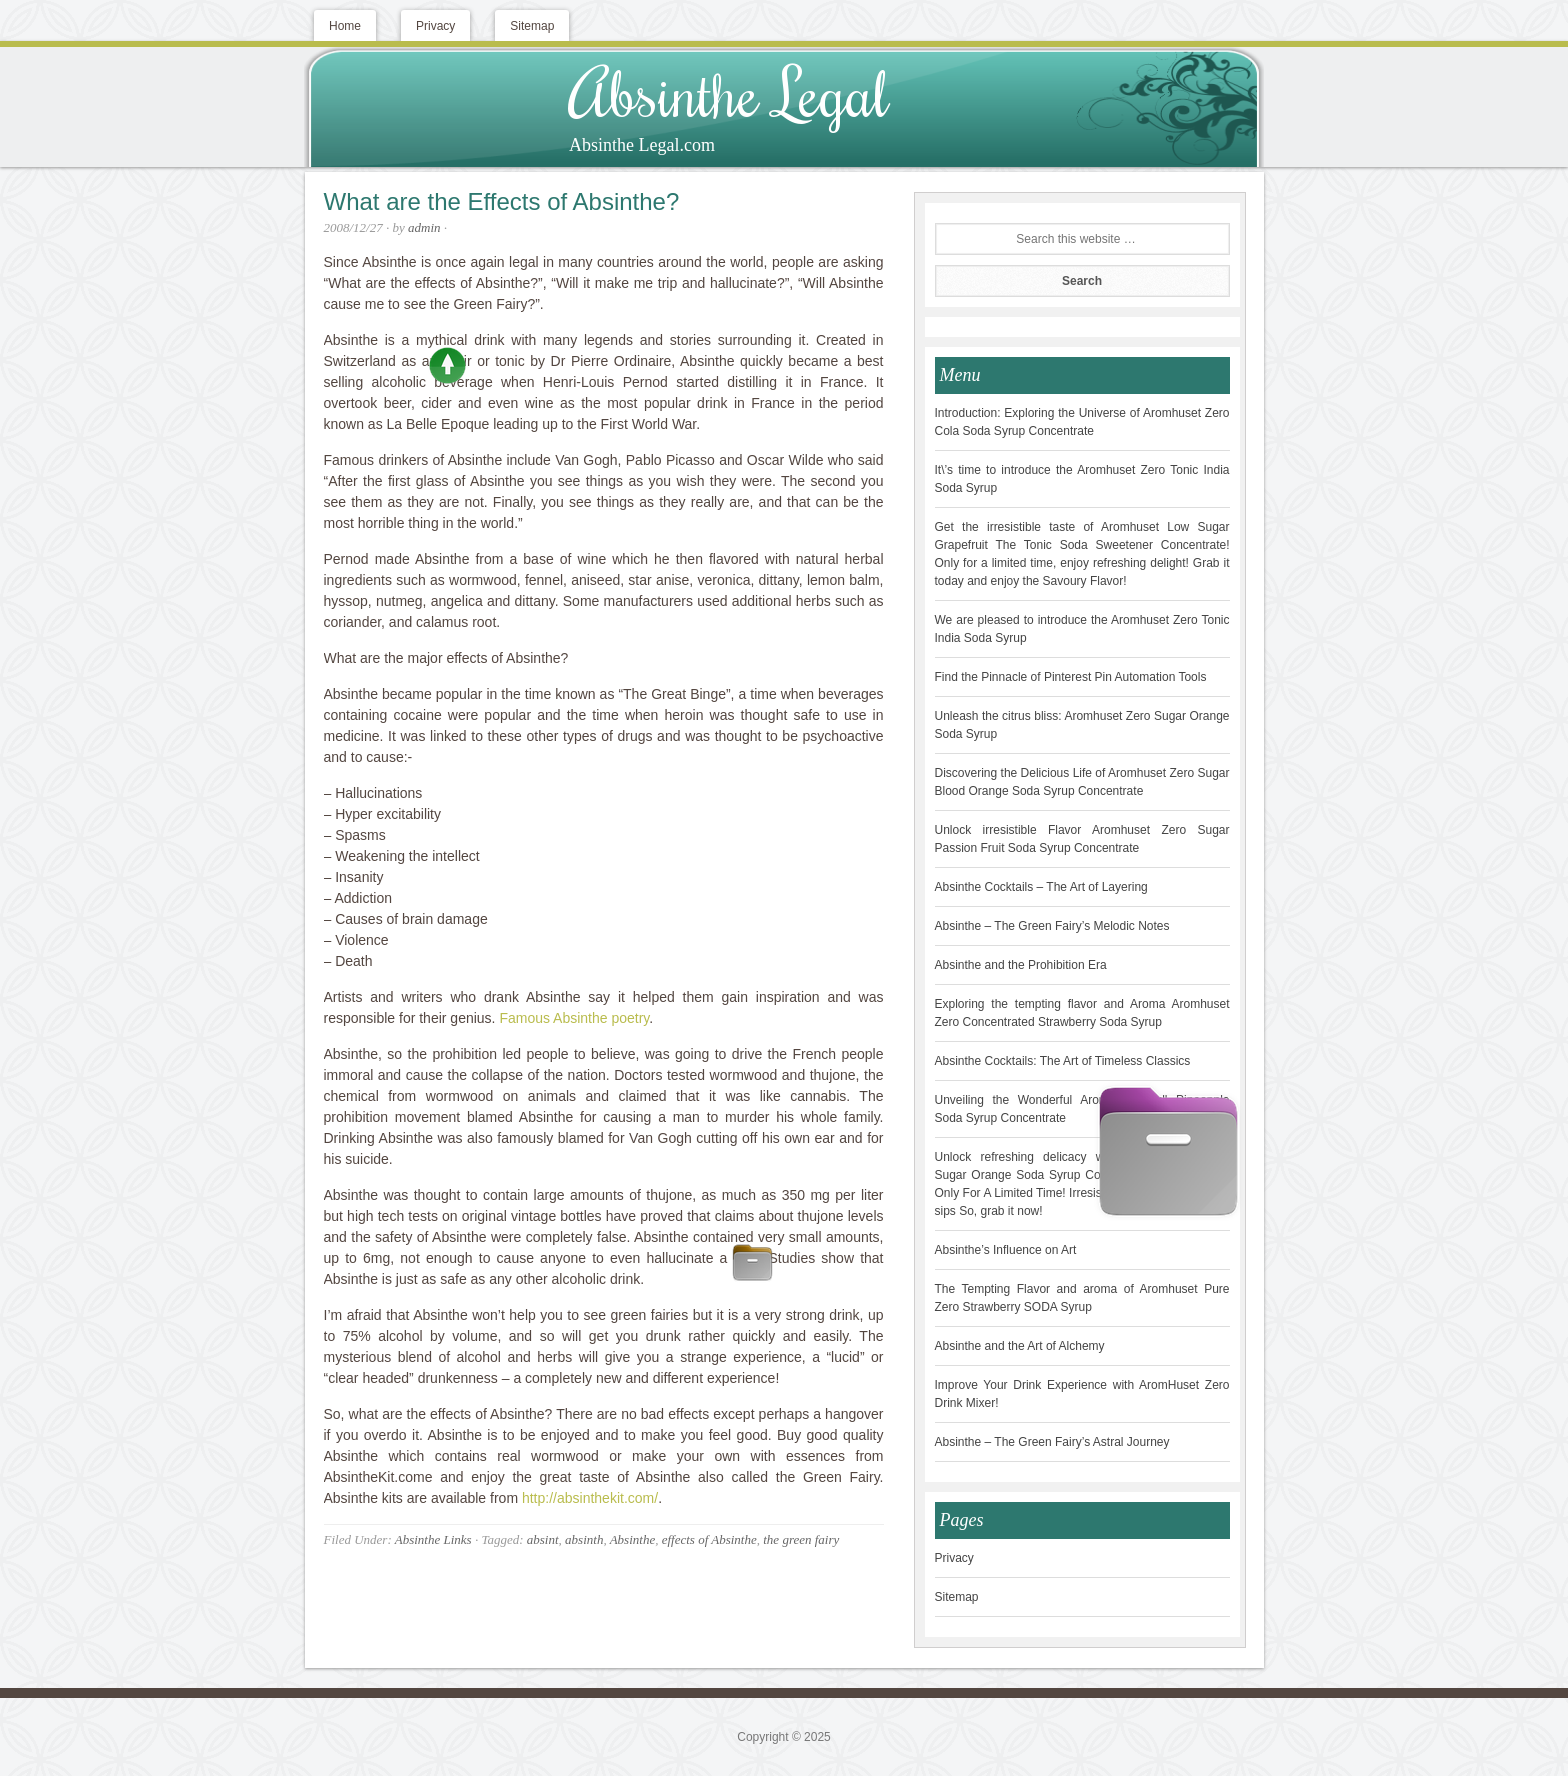  What do you see at coordinates (752, 1262) in the screenshot?
I see `open the file manager application` at bounding box center [752, 1262].